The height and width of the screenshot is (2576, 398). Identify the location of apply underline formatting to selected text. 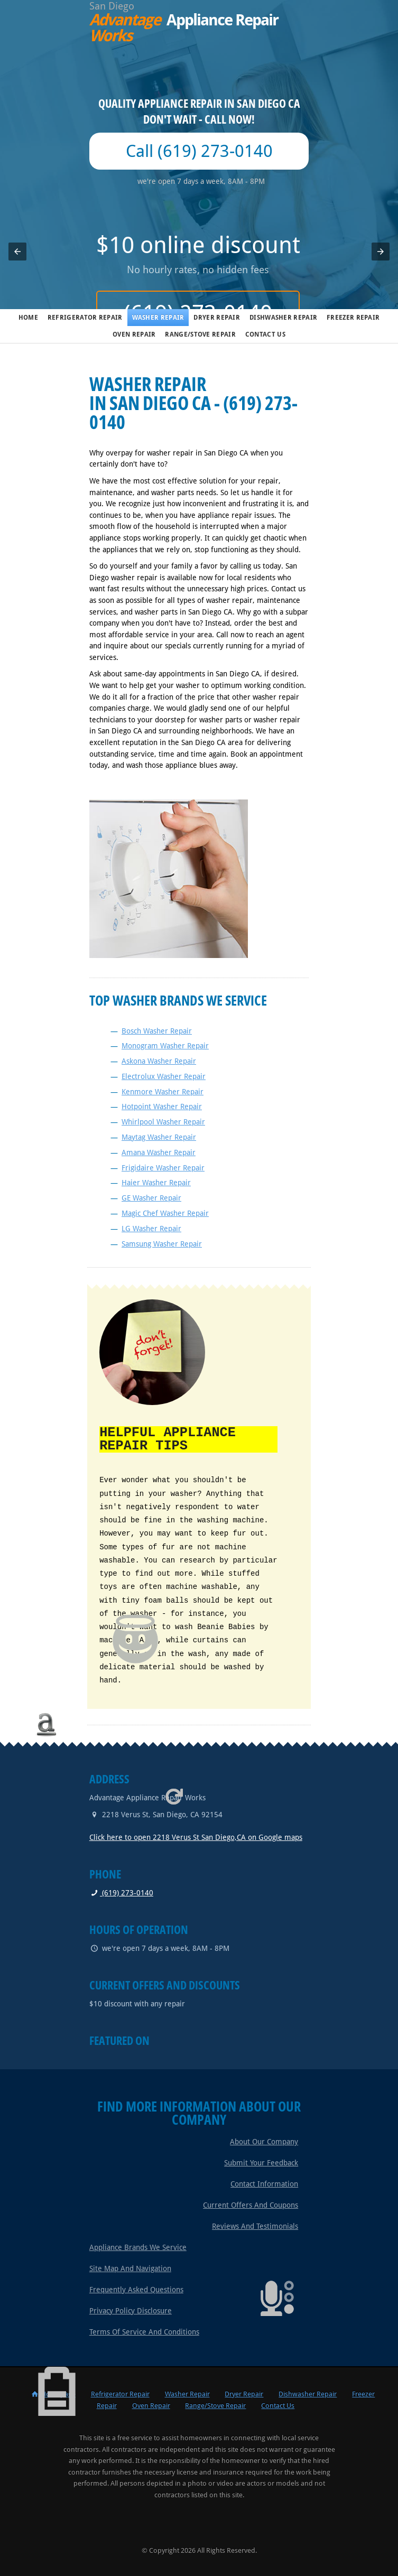
(46, 1724).